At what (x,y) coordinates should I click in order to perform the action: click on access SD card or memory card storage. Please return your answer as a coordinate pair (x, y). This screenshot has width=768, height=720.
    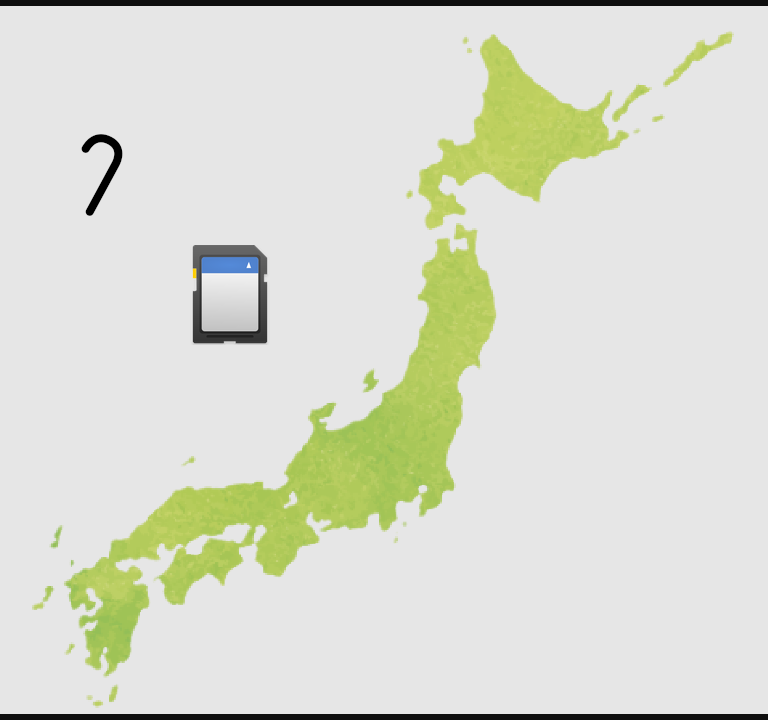
    Looking at the image, I should click on (230, 295).